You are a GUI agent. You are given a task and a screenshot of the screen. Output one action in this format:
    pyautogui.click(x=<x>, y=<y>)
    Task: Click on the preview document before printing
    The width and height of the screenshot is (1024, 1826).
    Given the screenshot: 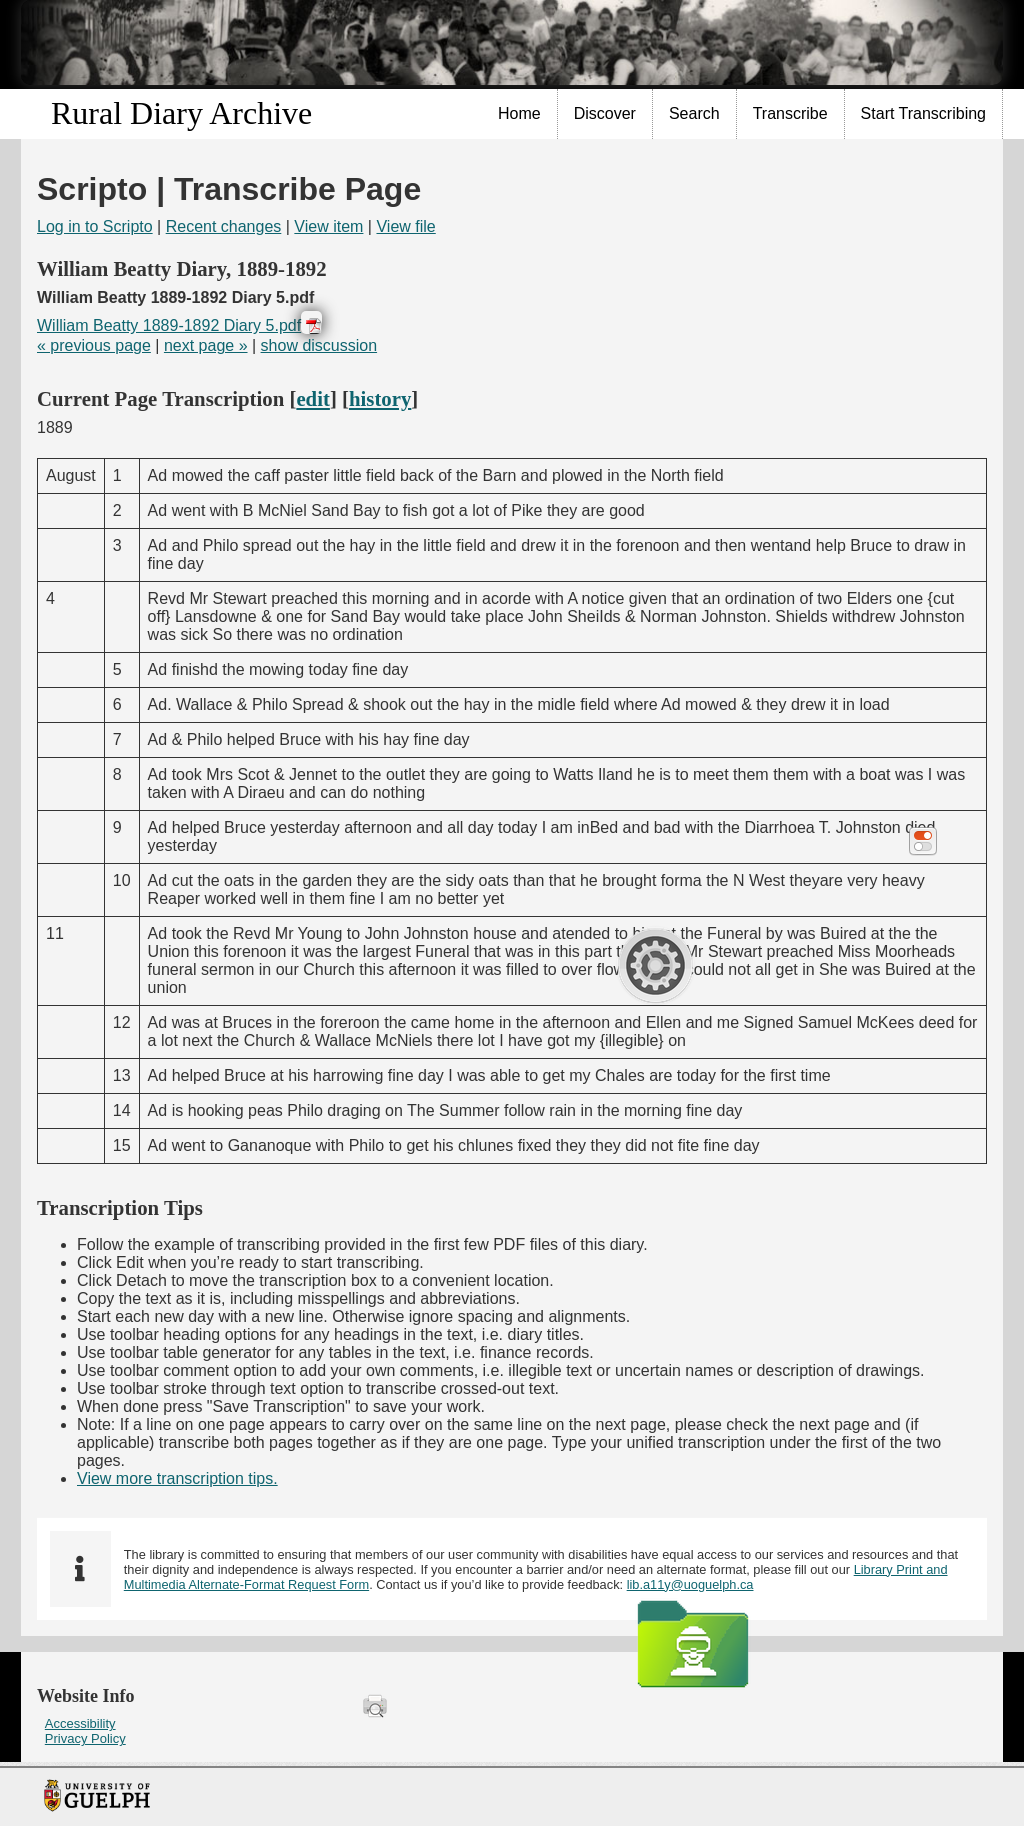 What is the action you would take?
    pyautogui.click(x=375, y=1706)
    